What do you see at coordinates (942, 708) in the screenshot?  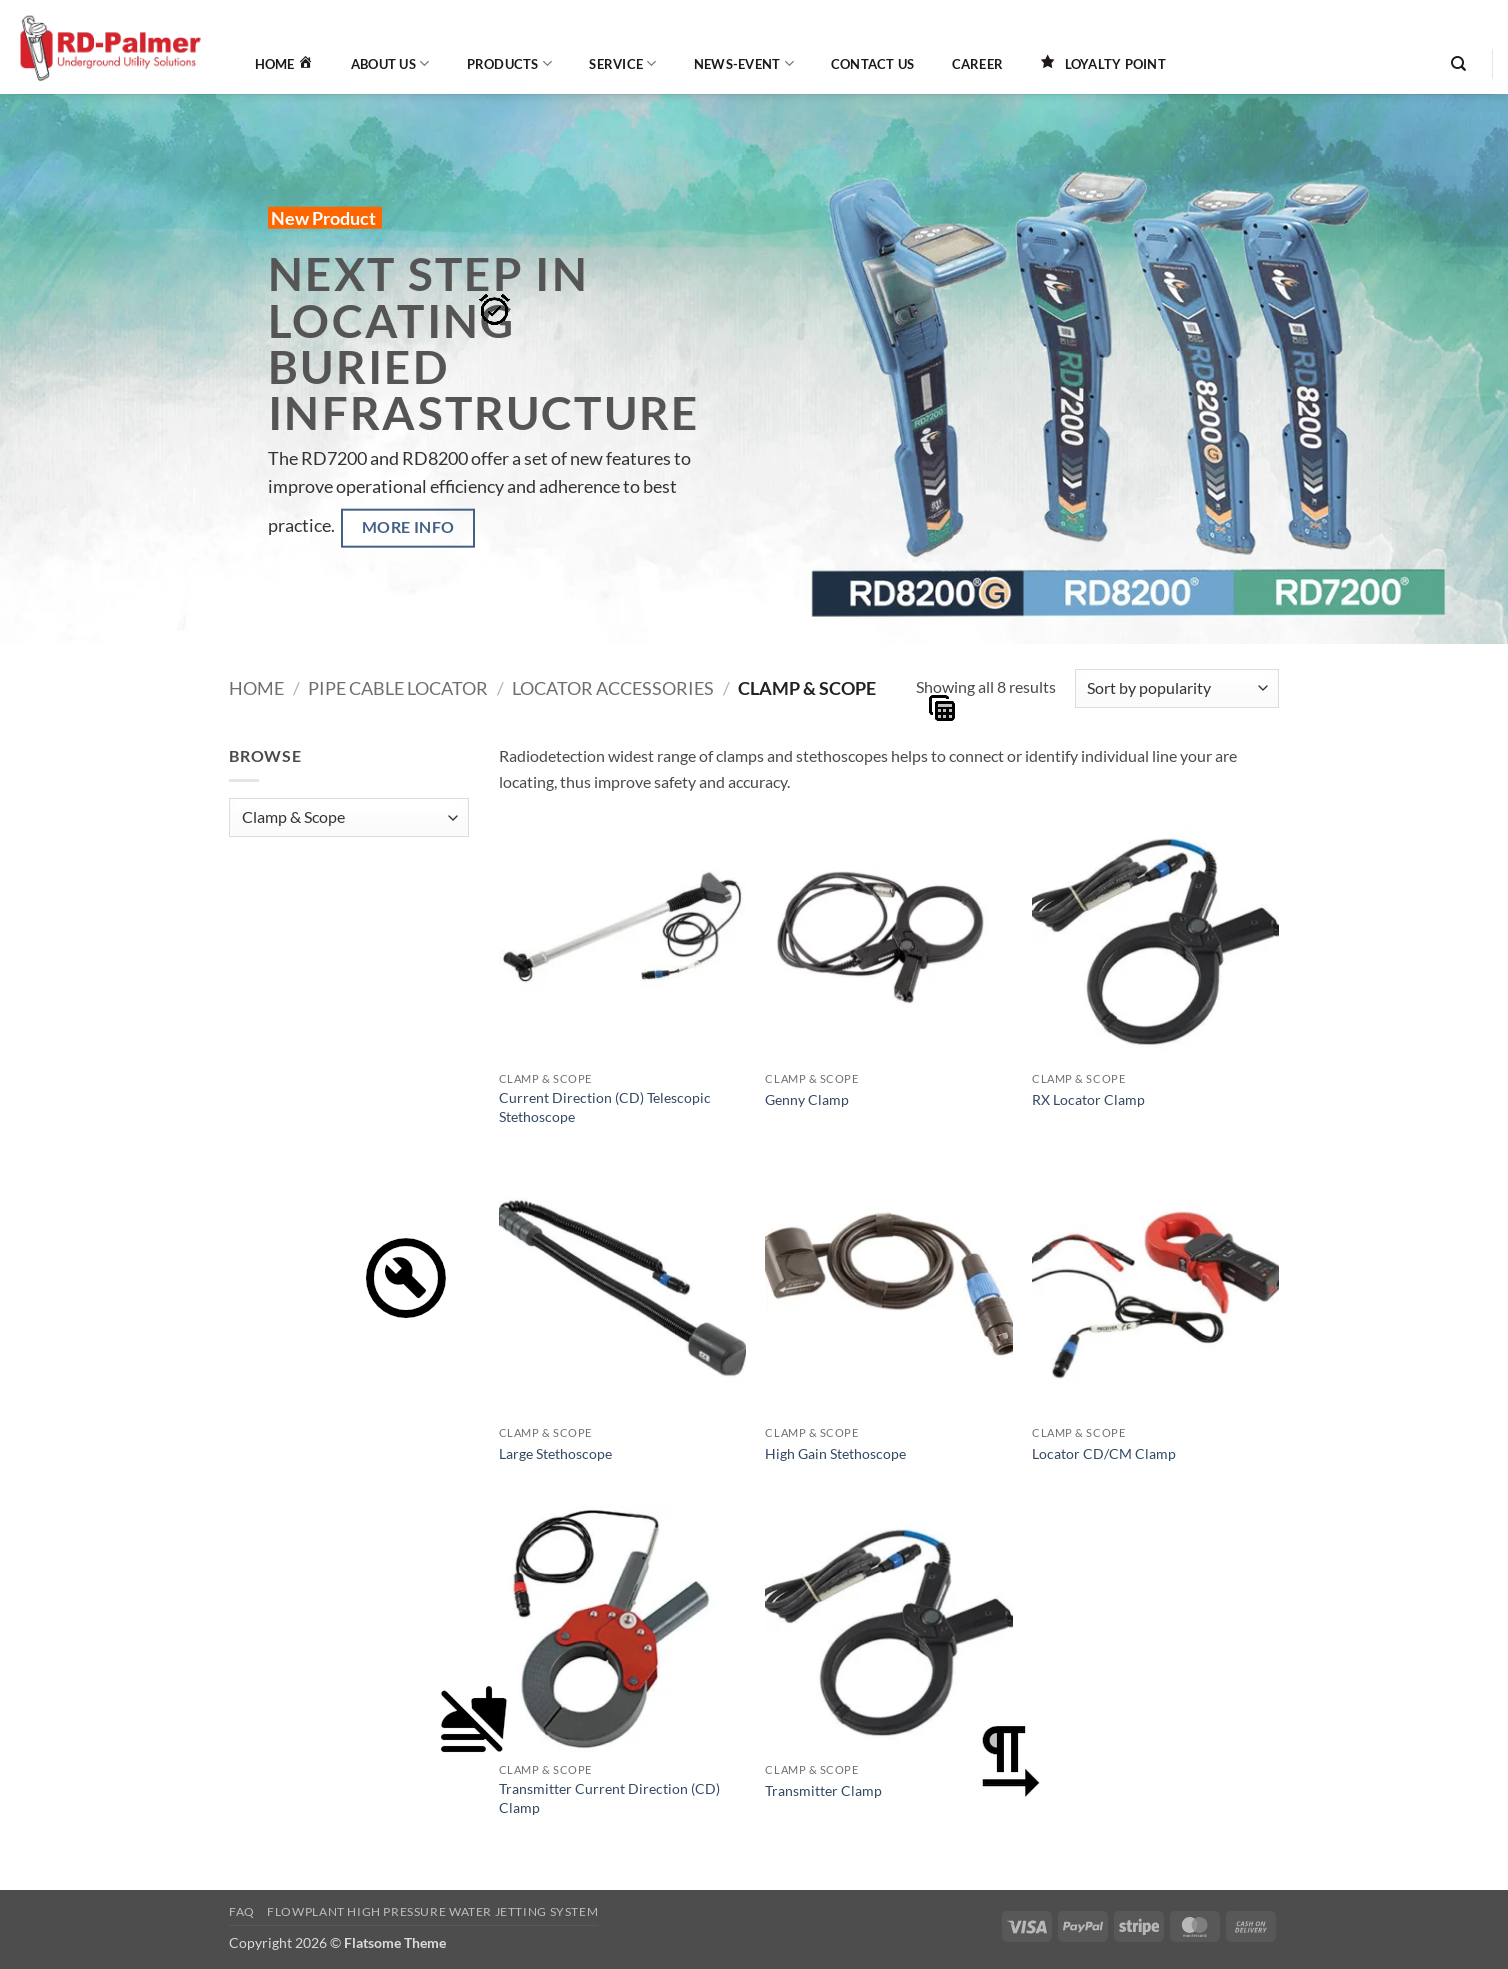 I see `switch to table view` at bounding box center [942, 708].